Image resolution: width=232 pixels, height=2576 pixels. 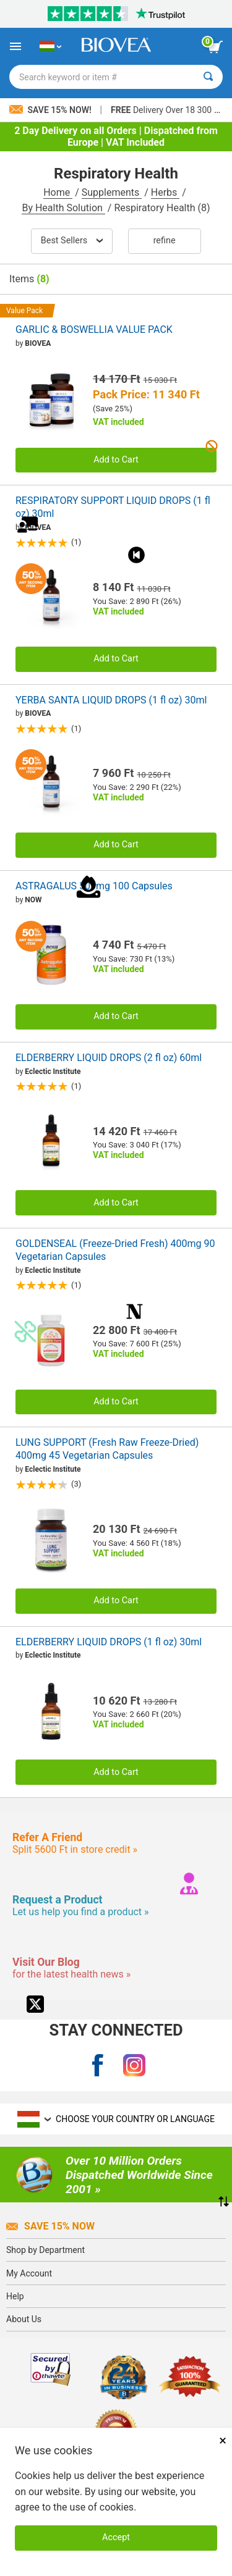 What do you see at coordinates (223, 2201) in the screenshot?
I see `adjust vertical size or height` at bounding box center [223, 2201].